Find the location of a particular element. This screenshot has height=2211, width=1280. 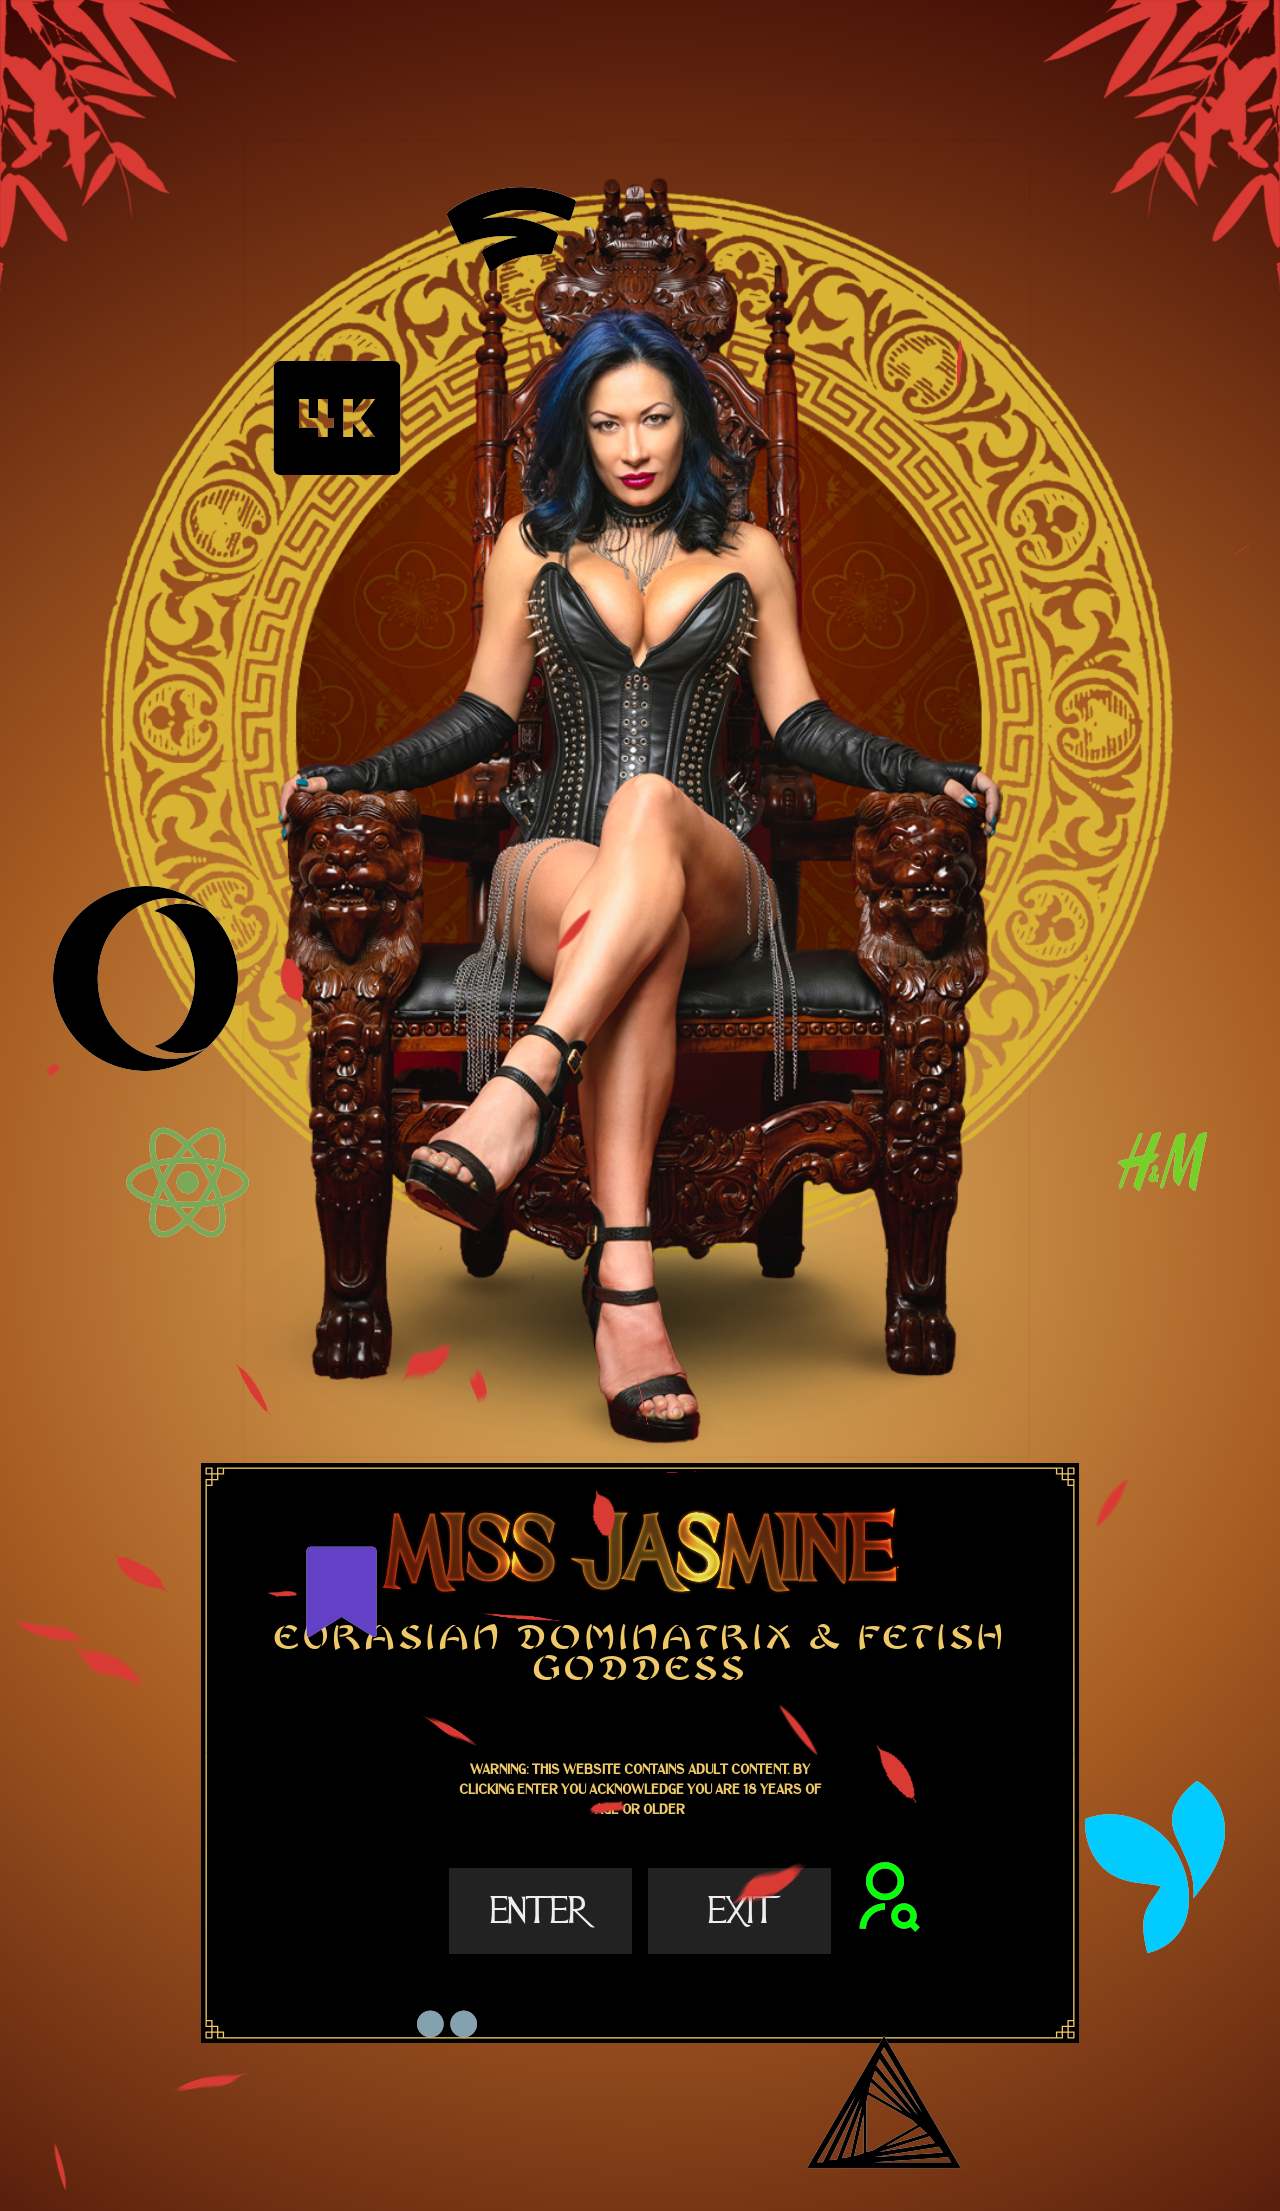

indicates 4k video quality available is located at coordinates (337, 418).